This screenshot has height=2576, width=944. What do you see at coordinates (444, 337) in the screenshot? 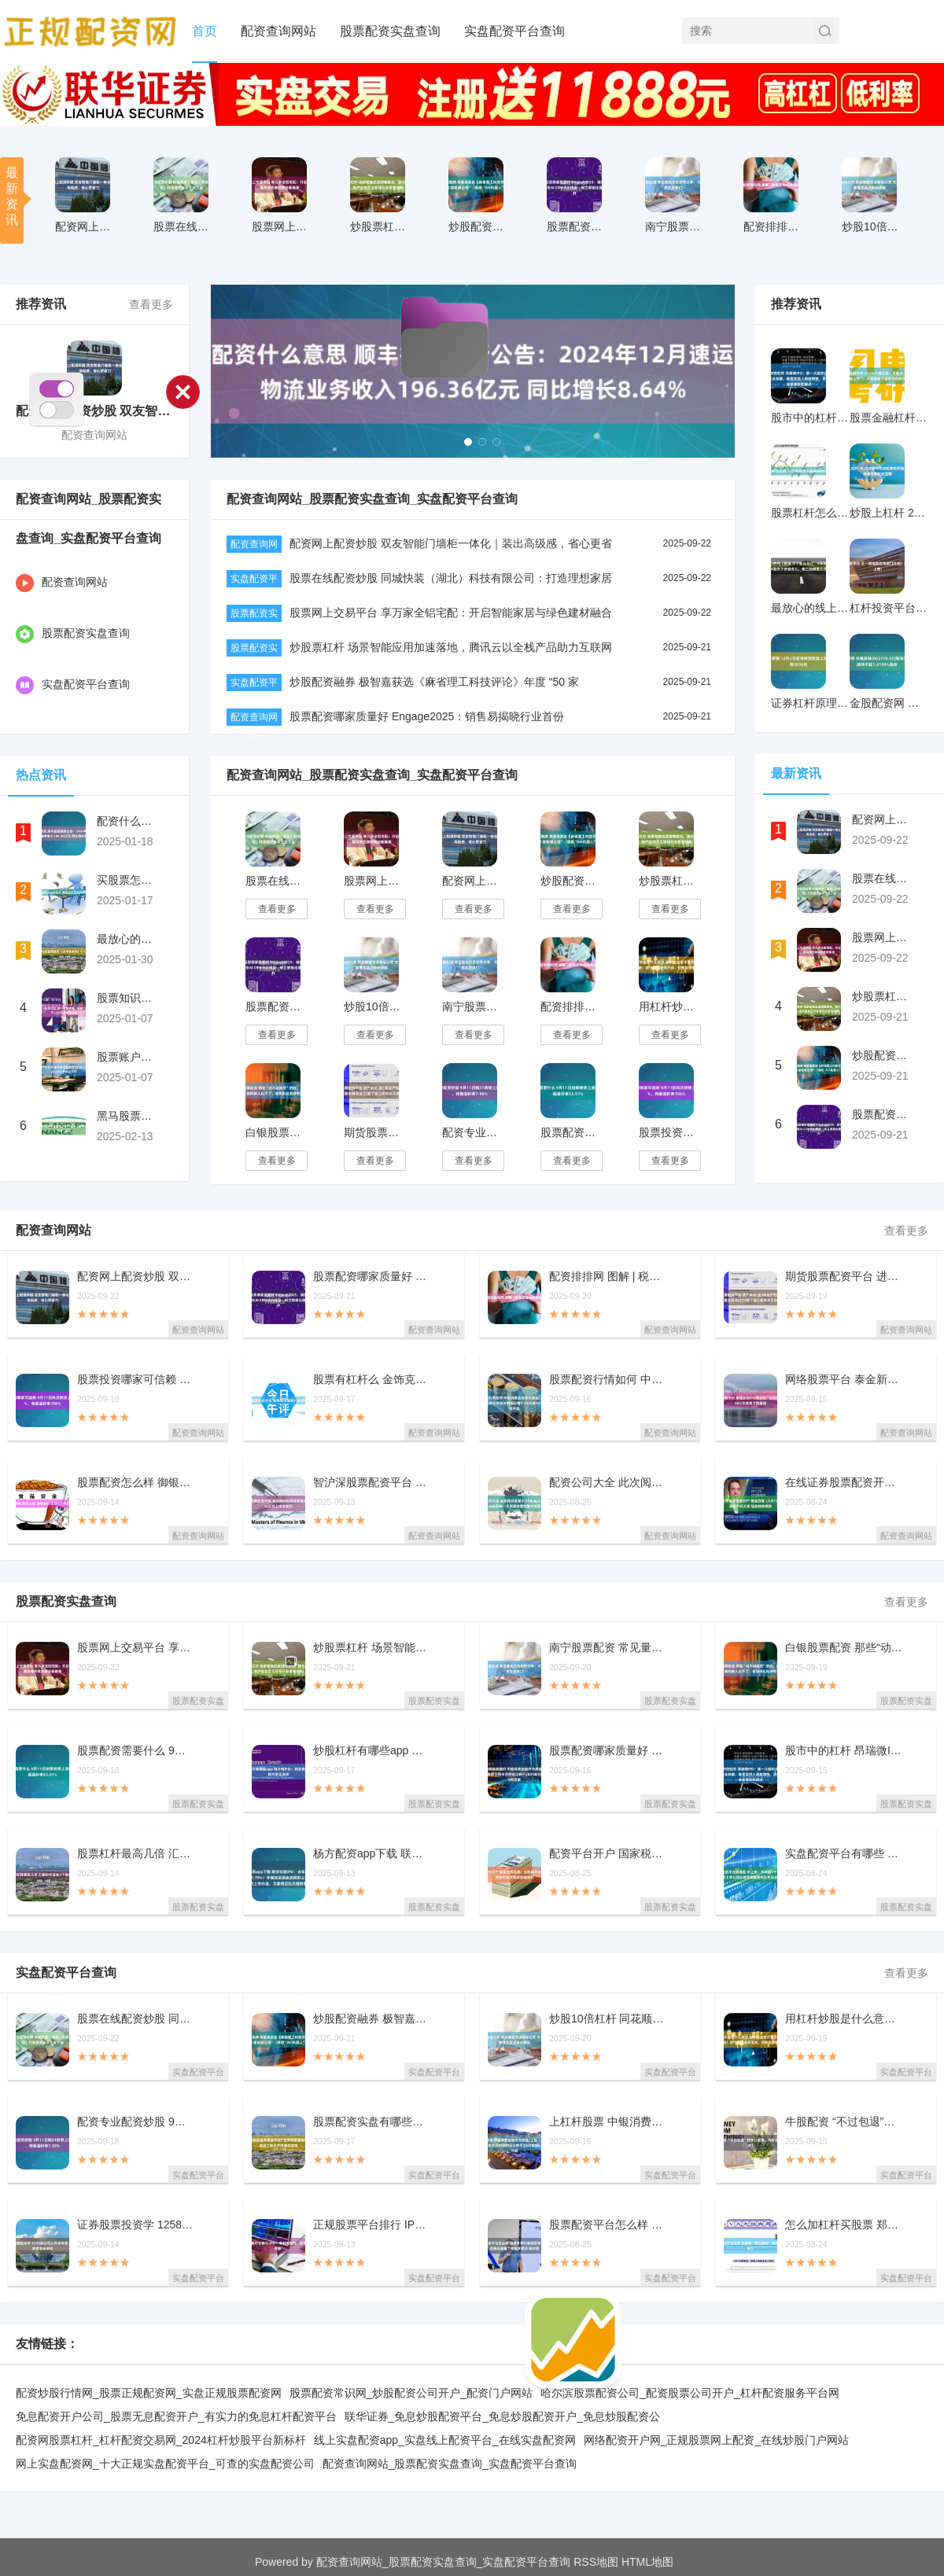
I see `an open folder in the file system` at bounding box center [444, 337].